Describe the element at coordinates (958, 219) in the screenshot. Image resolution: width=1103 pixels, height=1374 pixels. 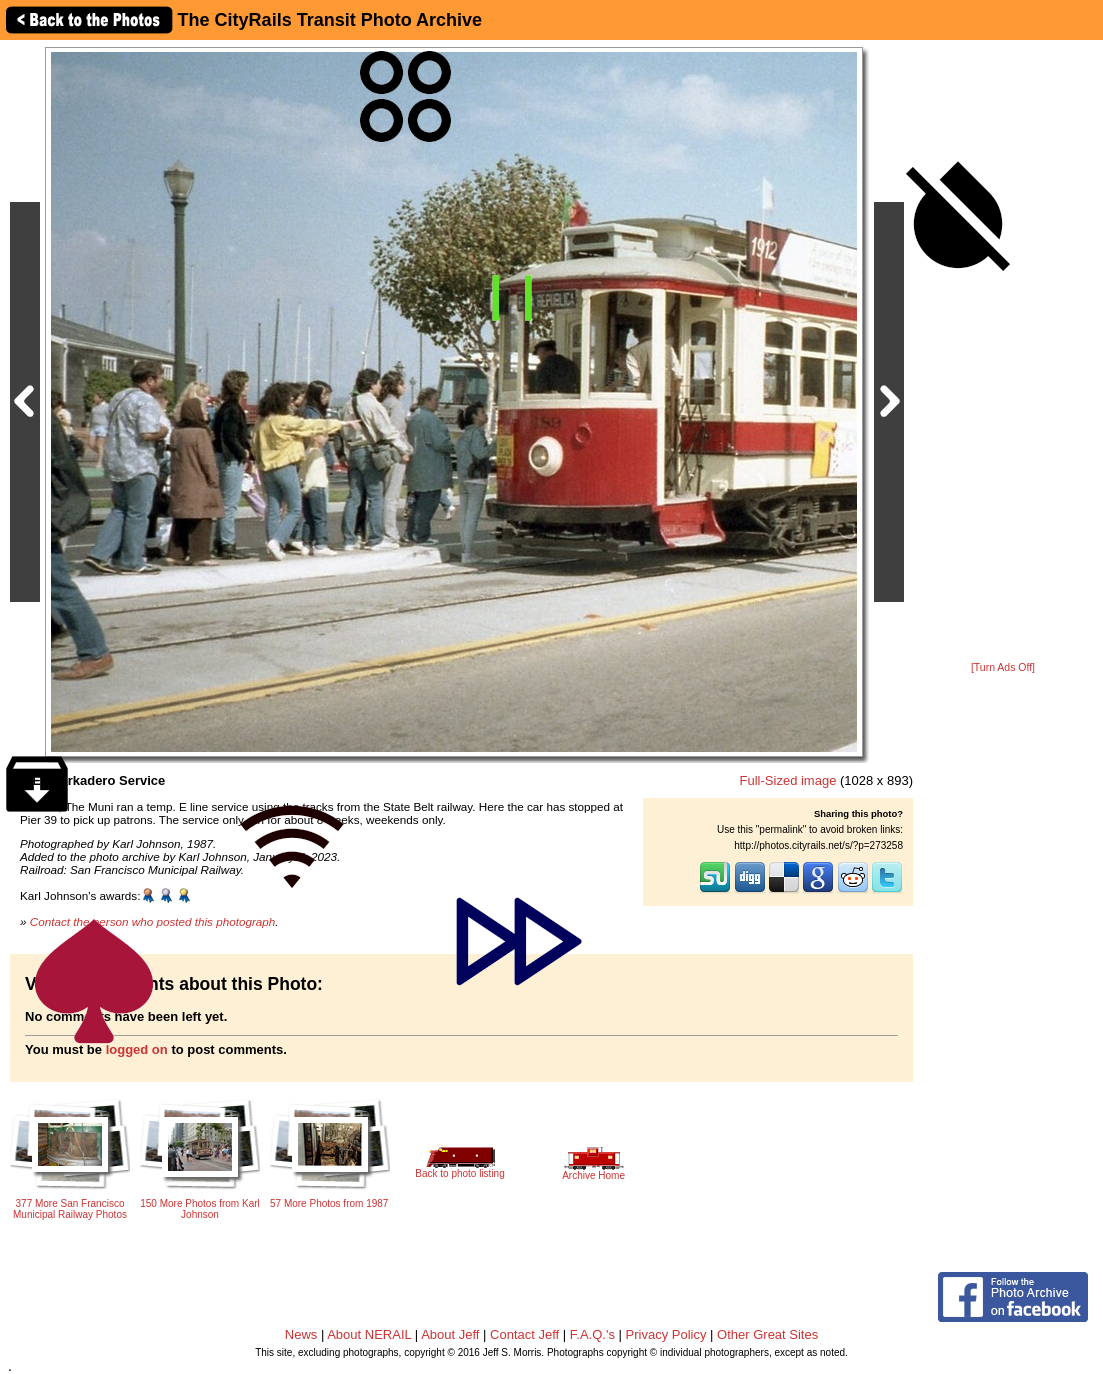
I see `disable blur effect` at that location.